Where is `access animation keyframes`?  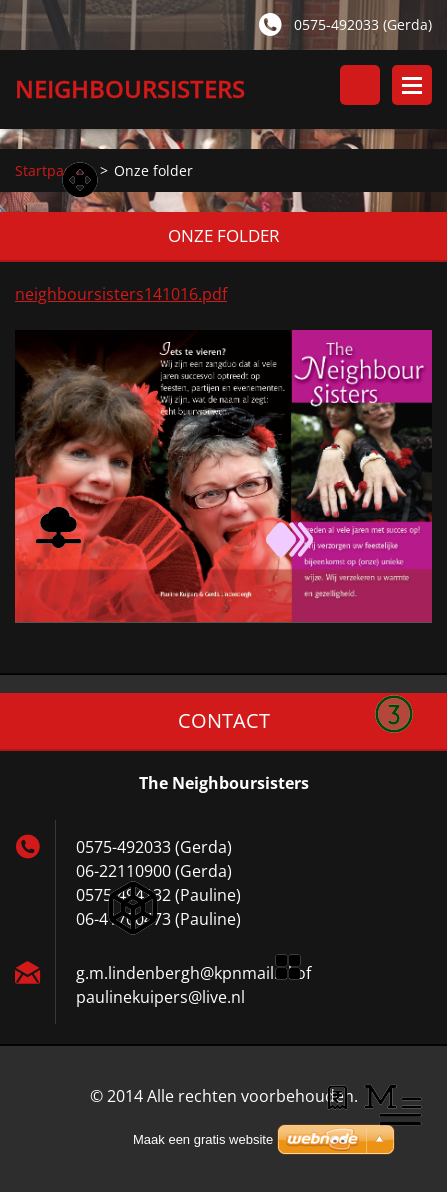 access animation keyframes is located at coordinates (289, 539).